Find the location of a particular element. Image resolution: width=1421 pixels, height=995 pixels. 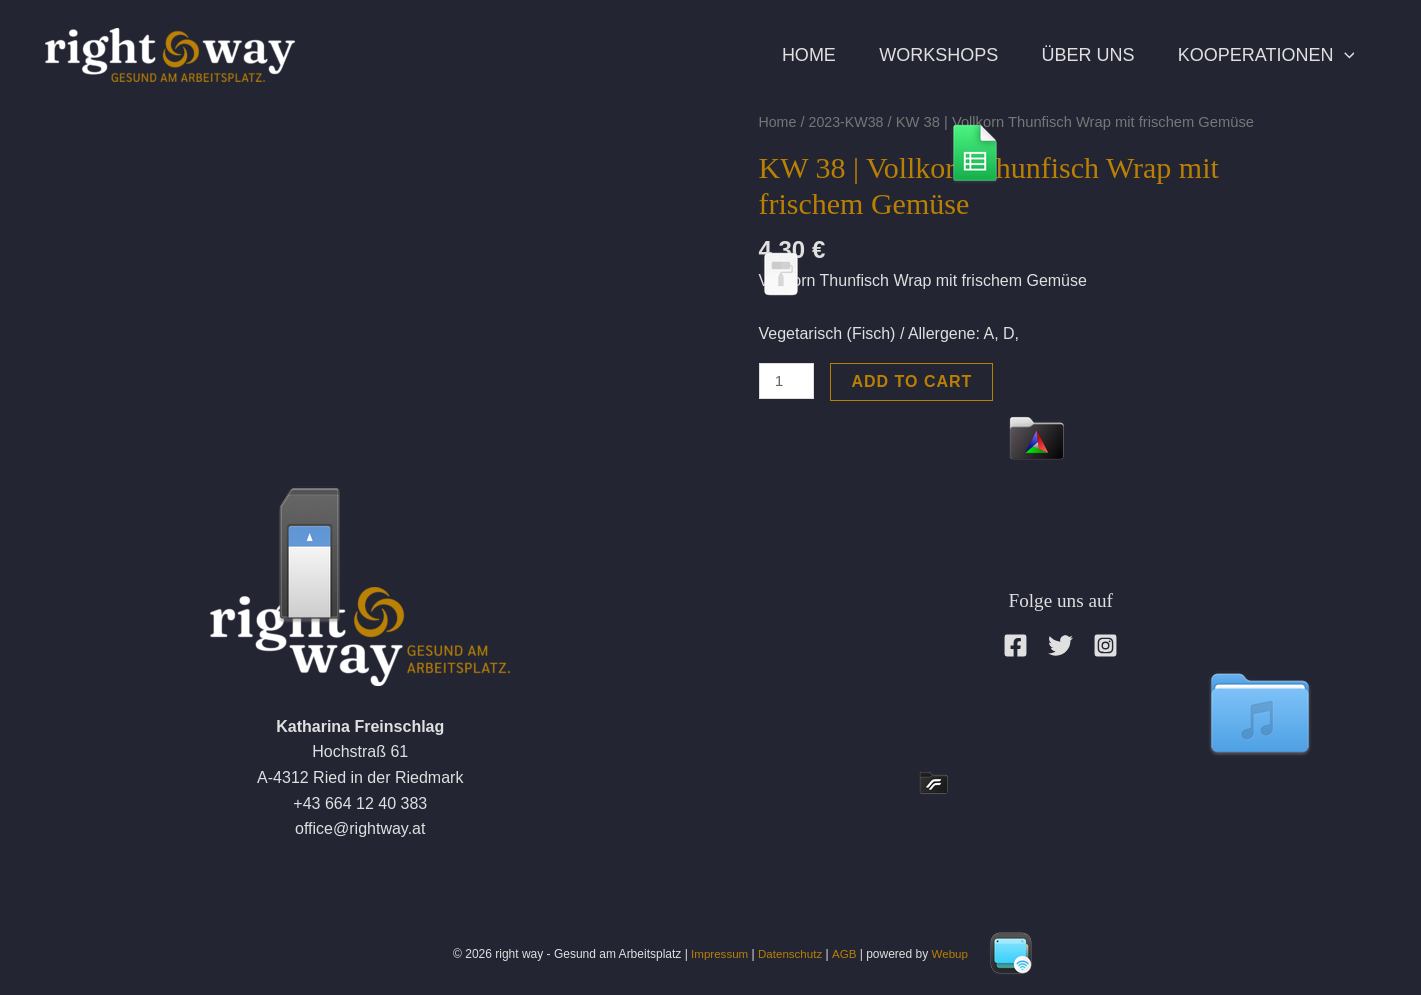

open an opendocument spreadsheet template file is located at coordinates (975, 154).